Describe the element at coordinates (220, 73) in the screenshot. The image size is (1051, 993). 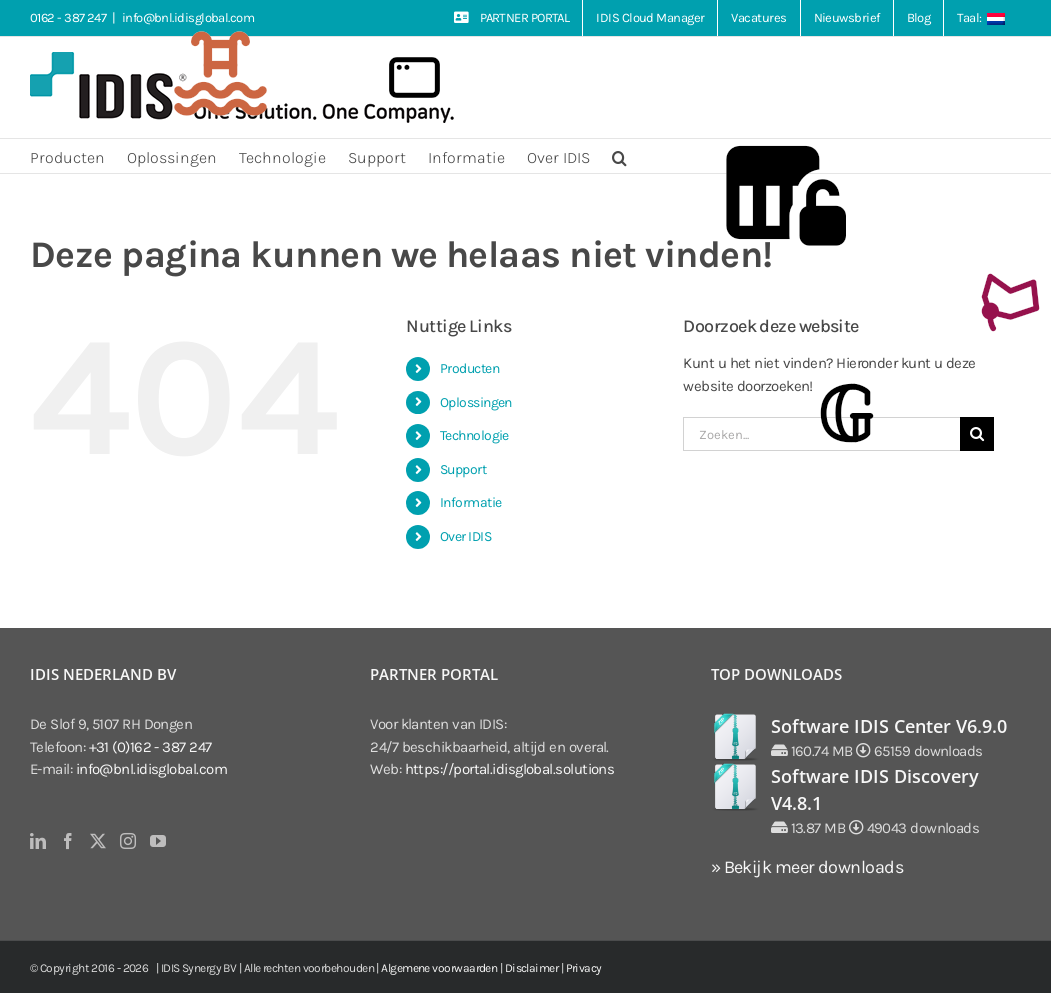
I see `view pool or swimming amenities` at that location.